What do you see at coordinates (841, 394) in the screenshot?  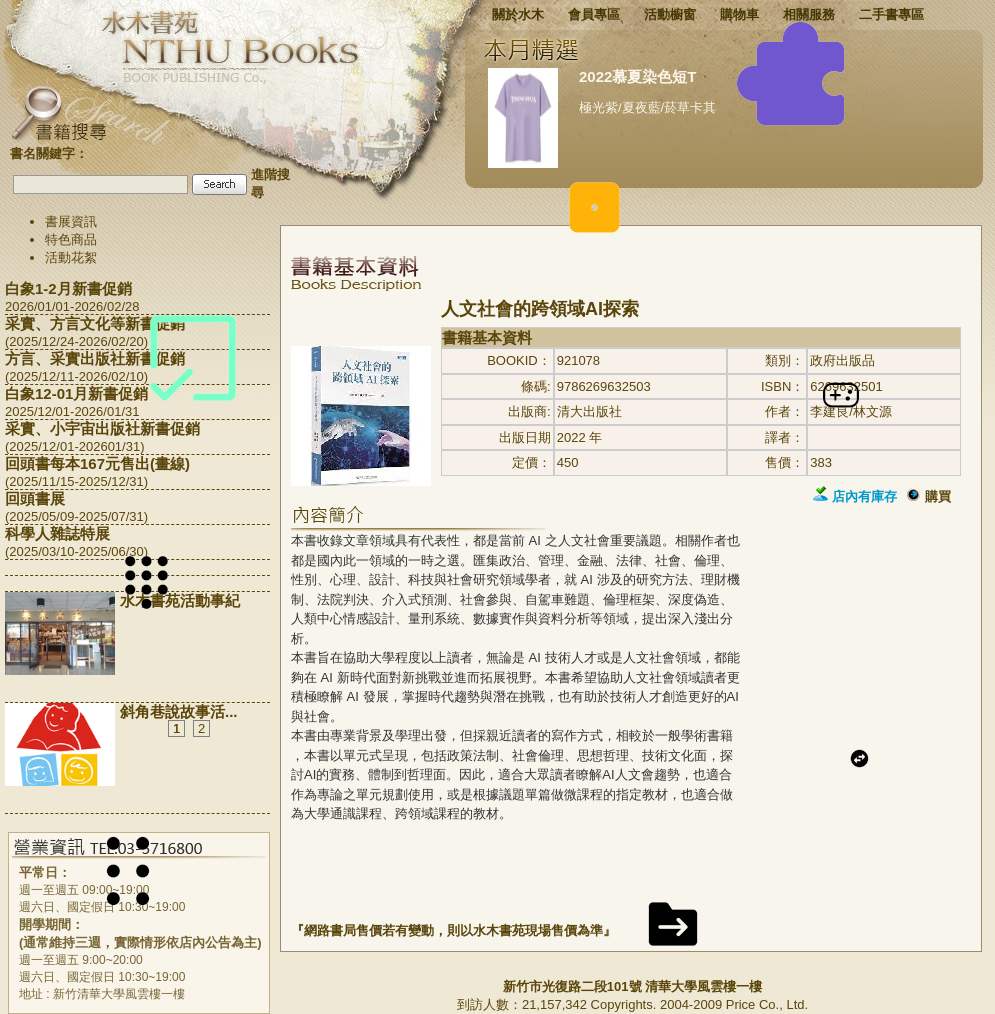 I see `open game-related files or projects` at bounding box center [841, 394].